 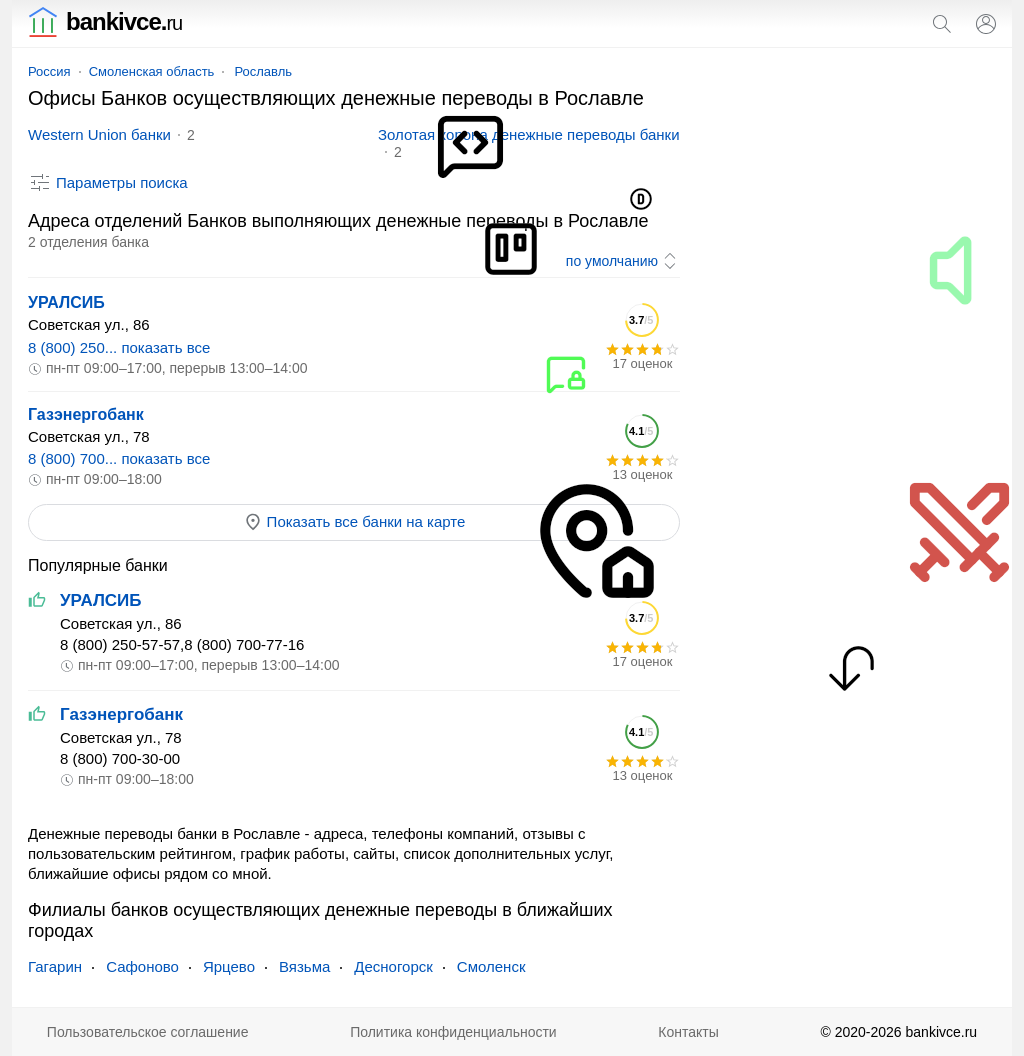 What do you see at coordinates (511, 249) in the screenshot?
I see `open trello app` at bounding box center [511, 249].